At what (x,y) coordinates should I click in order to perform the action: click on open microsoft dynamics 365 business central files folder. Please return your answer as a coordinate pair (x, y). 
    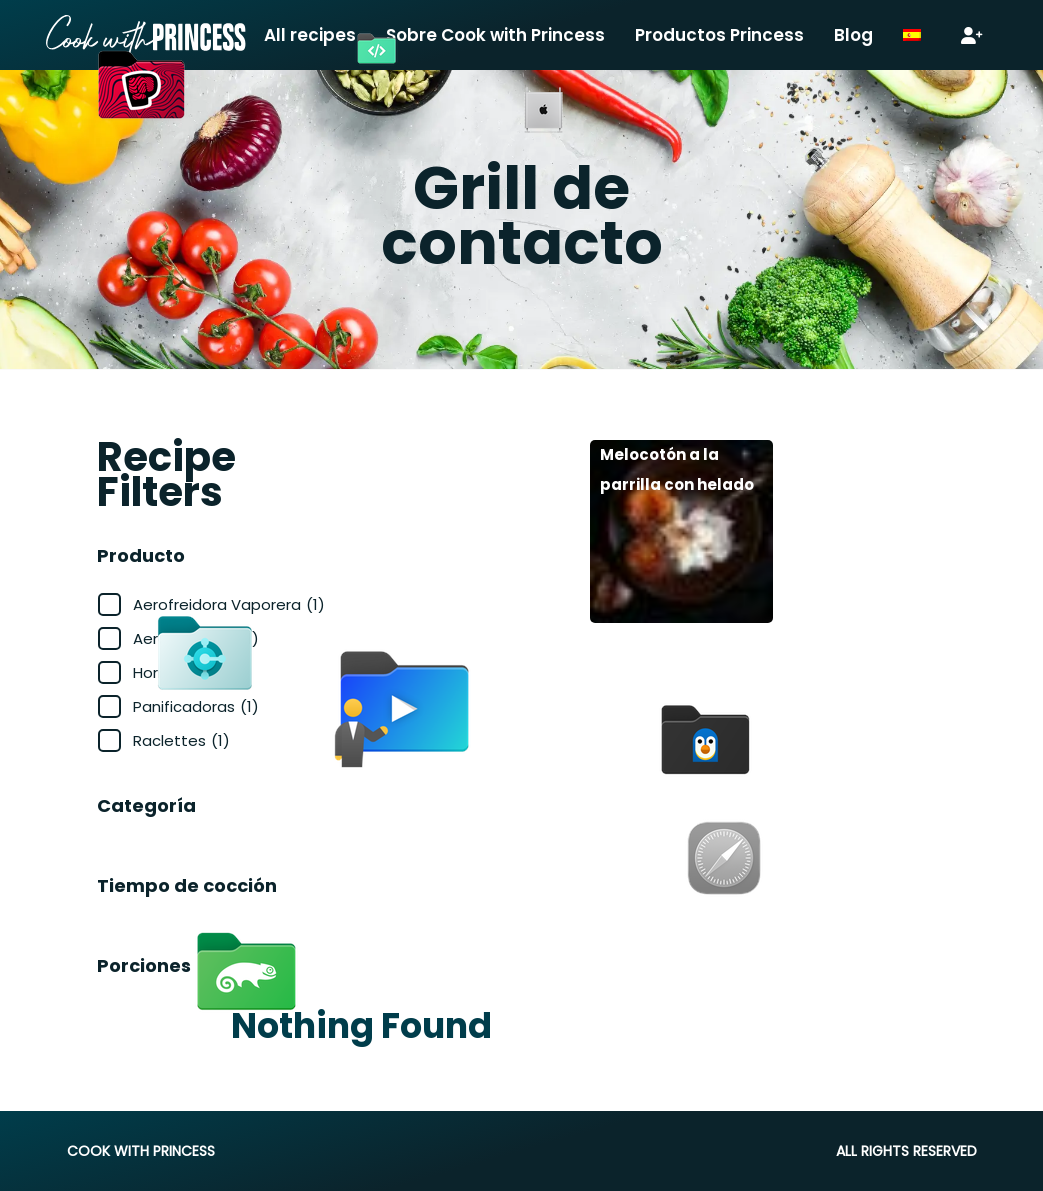
    Looking at the image, I should click on (204, 655).